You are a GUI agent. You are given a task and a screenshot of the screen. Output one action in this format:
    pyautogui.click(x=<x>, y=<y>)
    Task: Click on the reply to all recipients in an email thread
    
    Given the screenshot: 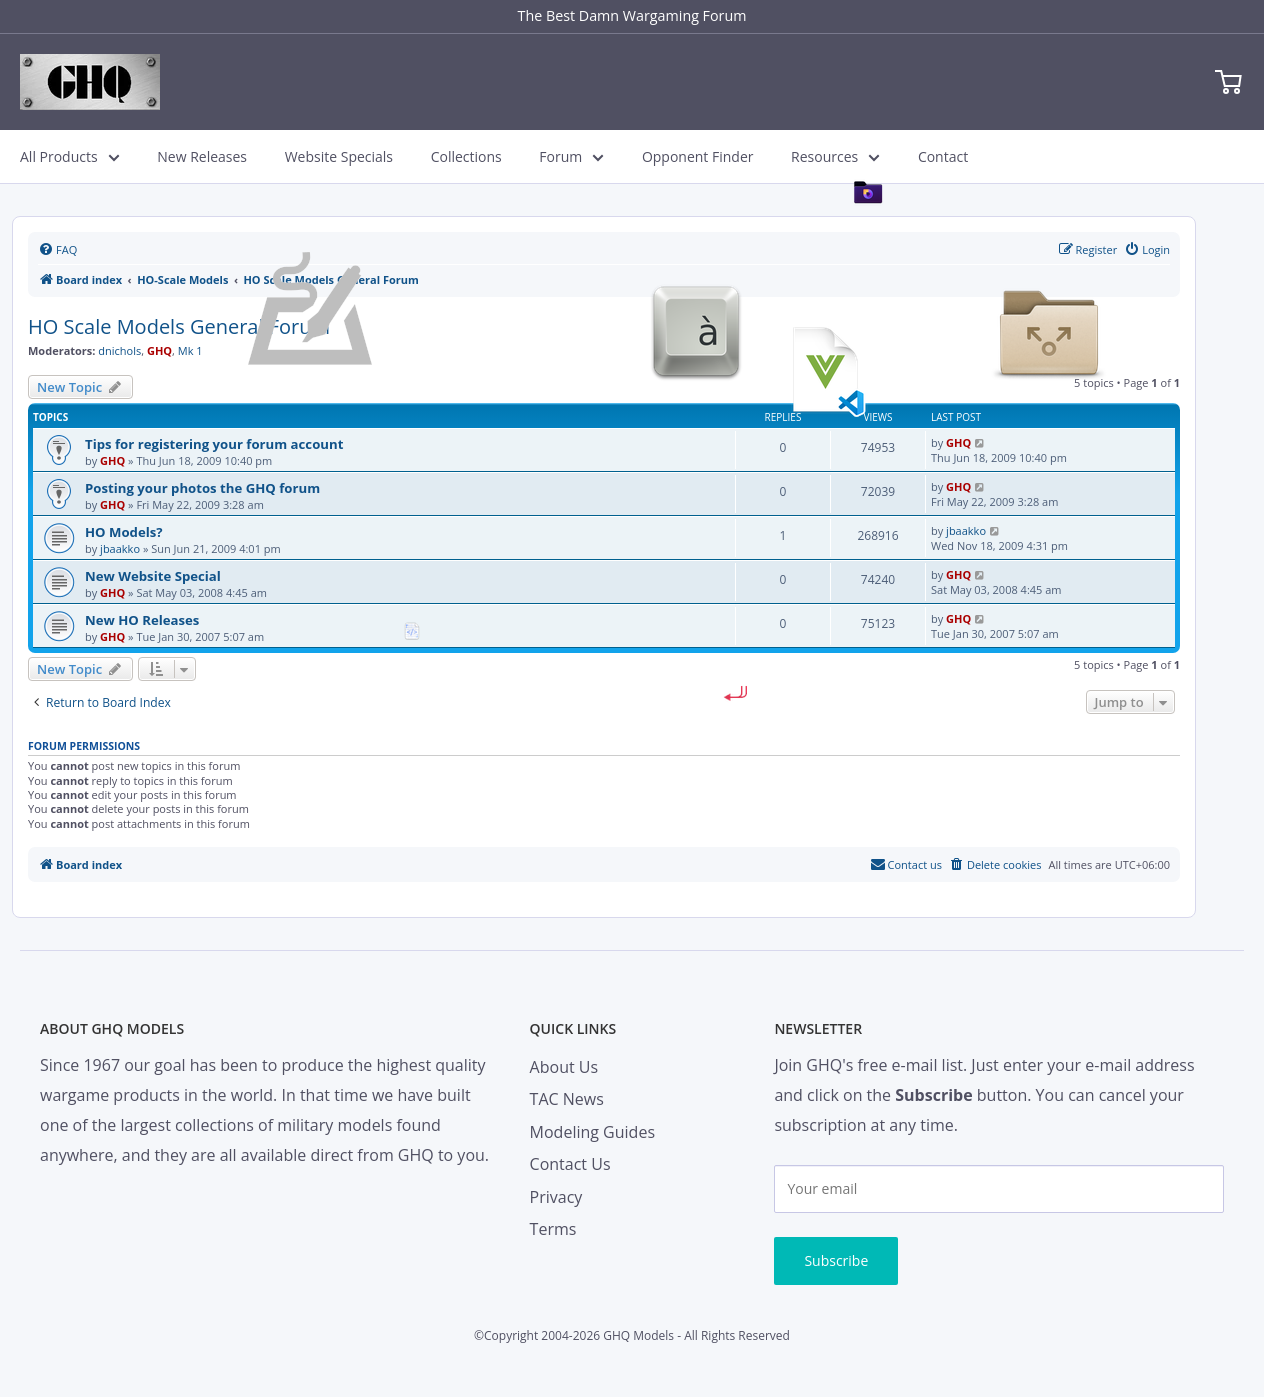 What is the action you would take?
    pyautogui.click(x=735, y=692)
    